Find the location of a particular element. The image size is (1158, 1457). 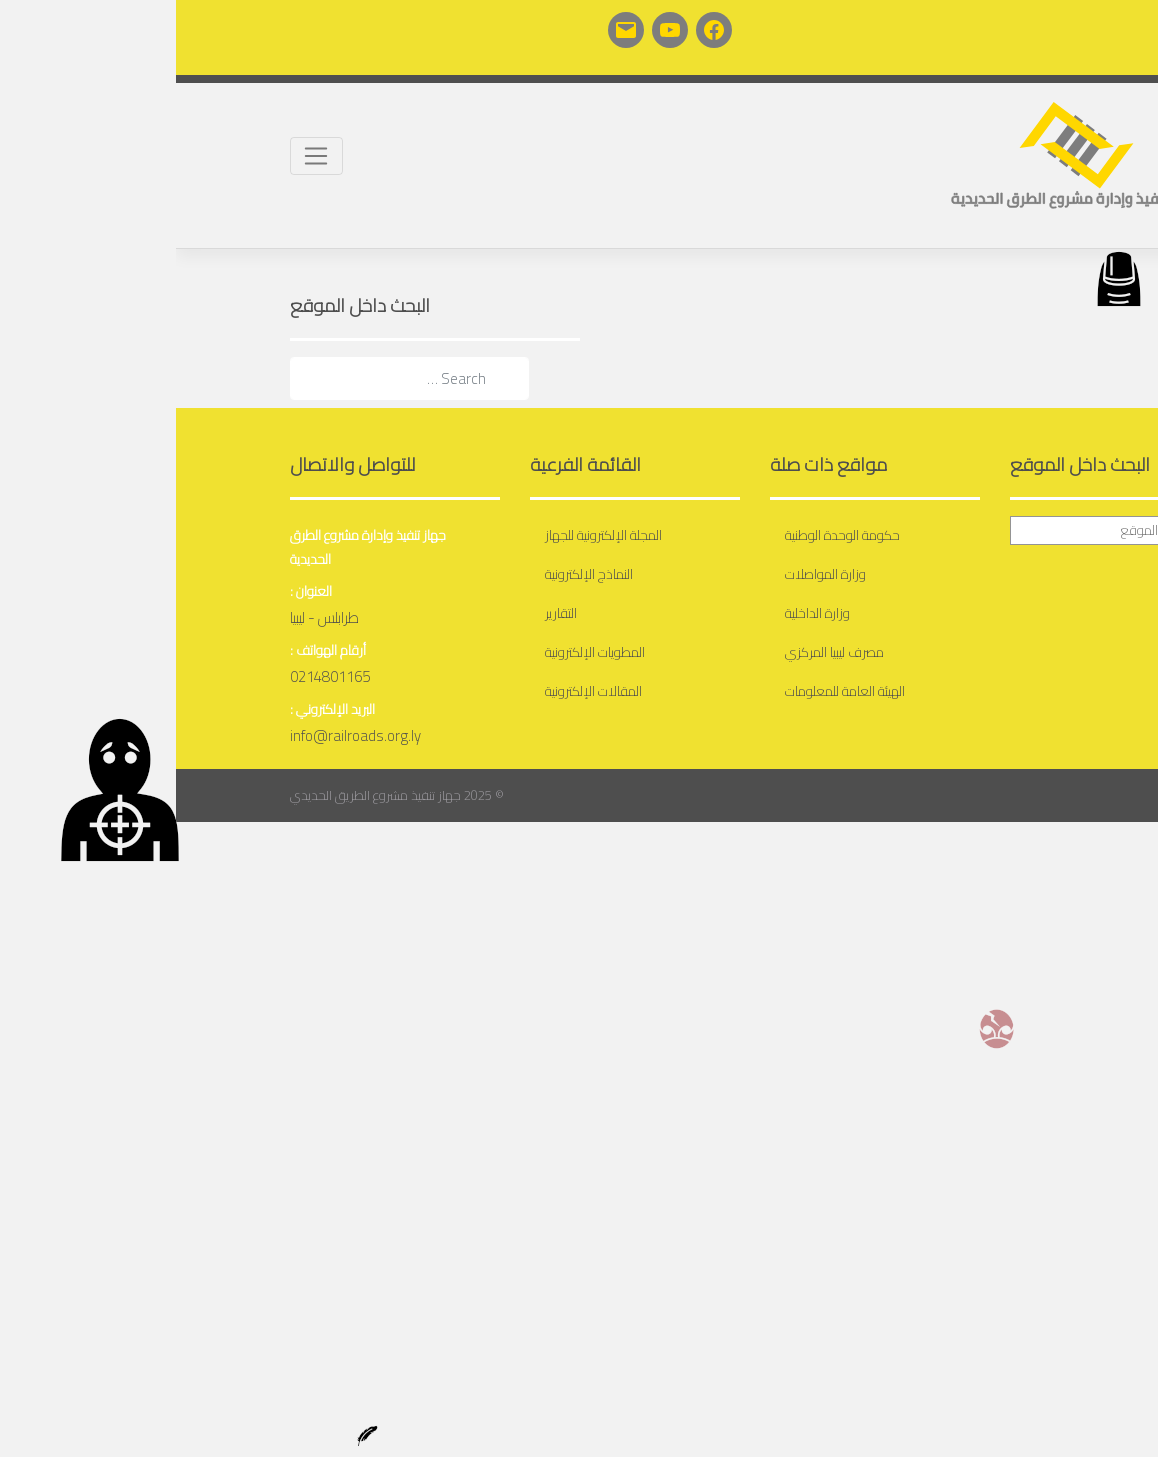

target or aim at an enemy is located at coordinates (120, 790).